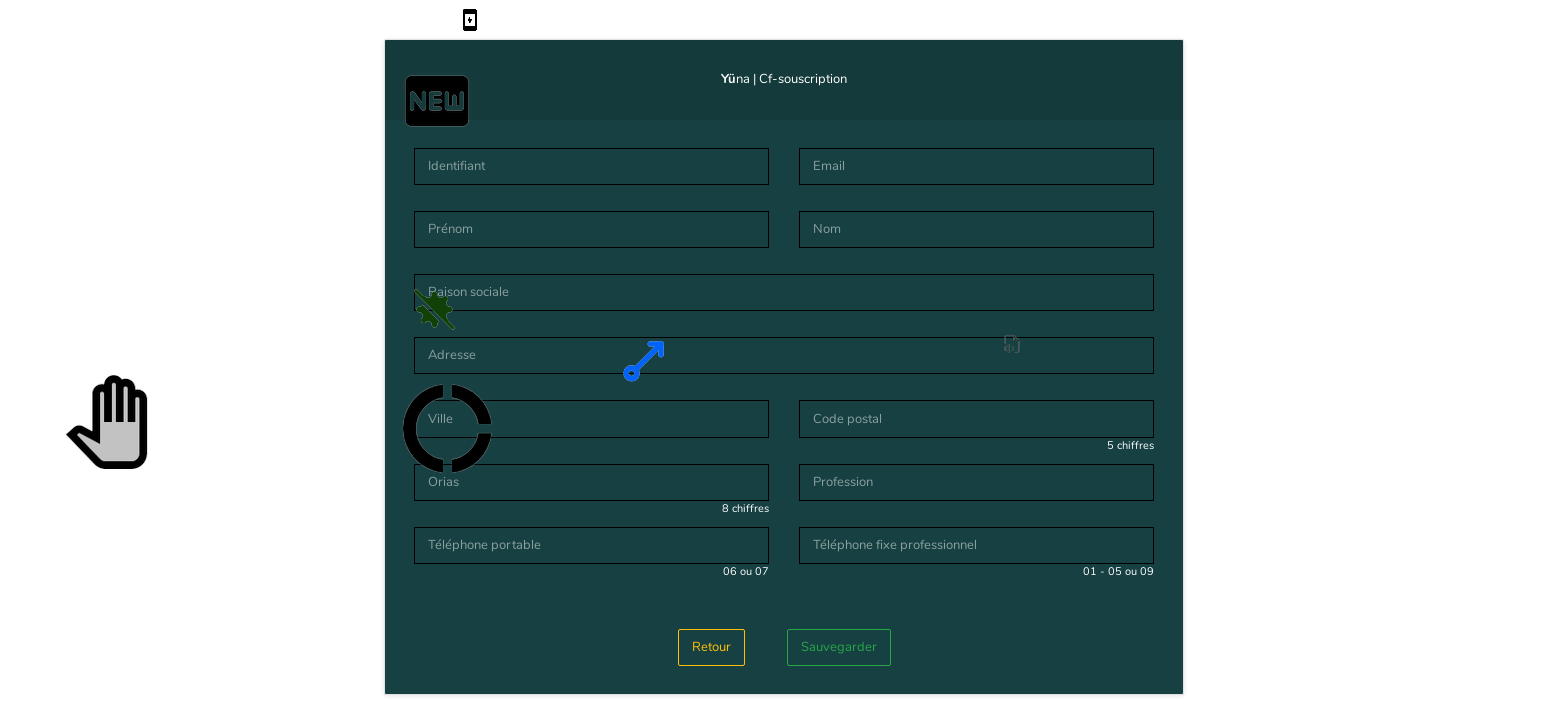 This screenshot has height=725, width=1568. Describe the element at coordinates (470, 20) in the screenshot. I see `find nearby charging stations` at that location.